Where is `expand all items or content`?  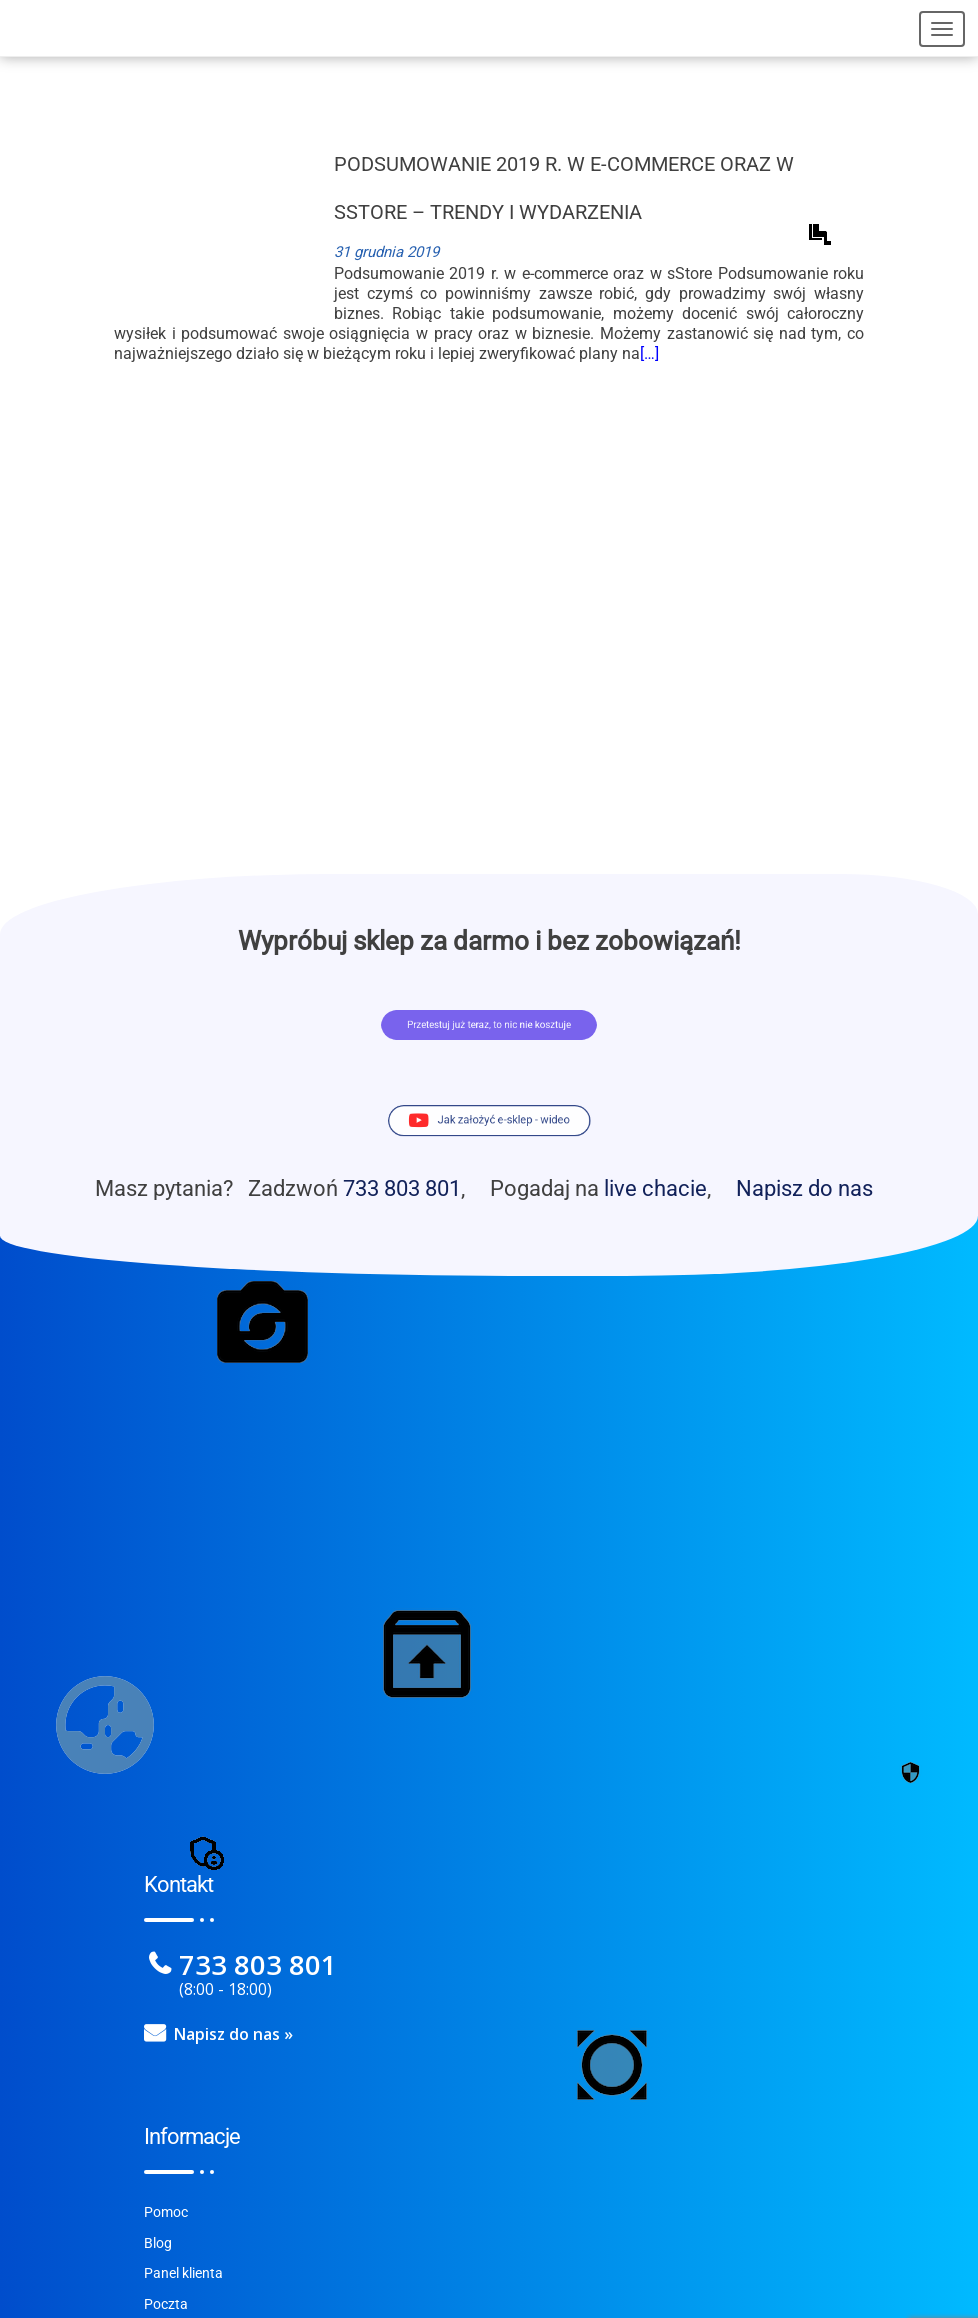 expand all items or content is located at coordinates (612, 2065).